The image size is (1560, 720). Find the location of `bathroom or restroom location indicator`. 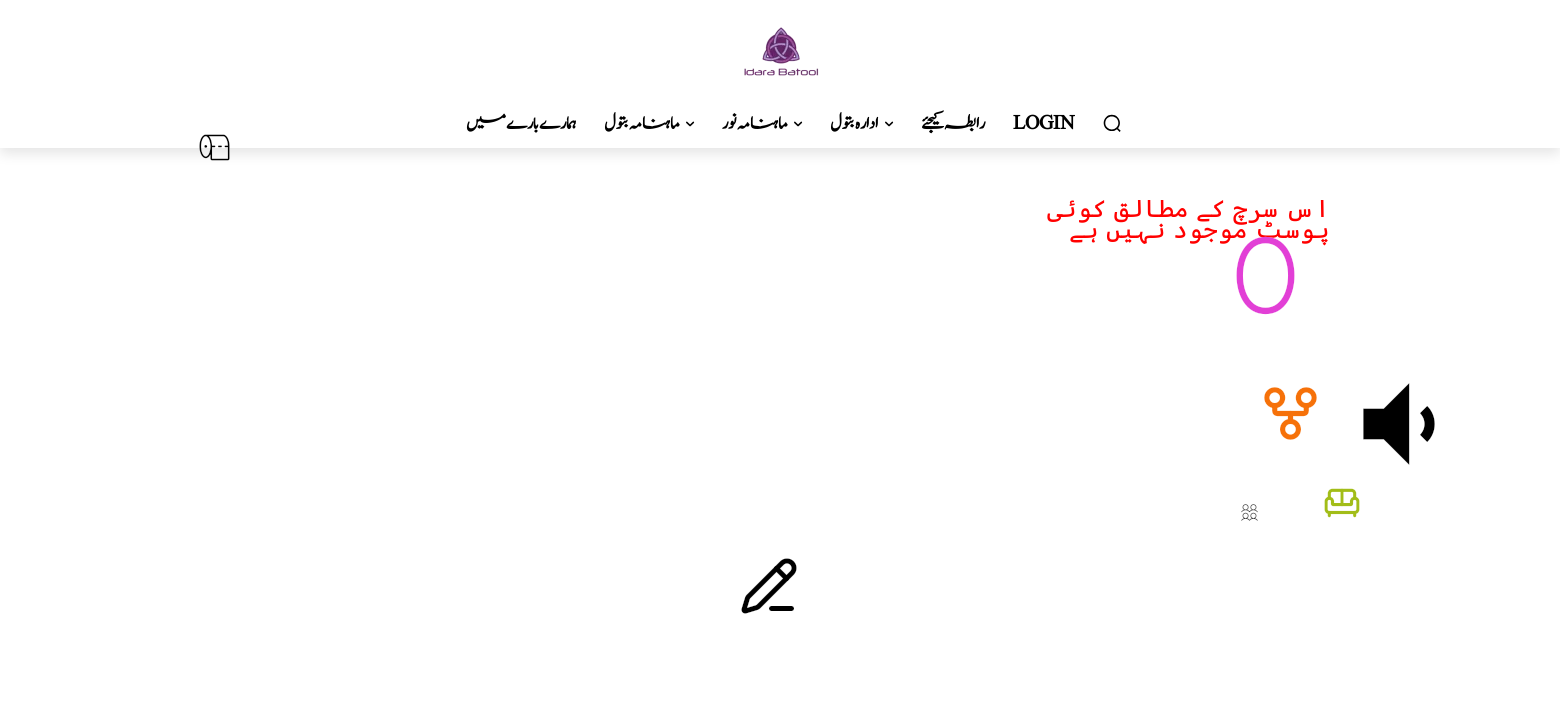

bathroom or restroom location indicator is located at coordinates (214, 147).